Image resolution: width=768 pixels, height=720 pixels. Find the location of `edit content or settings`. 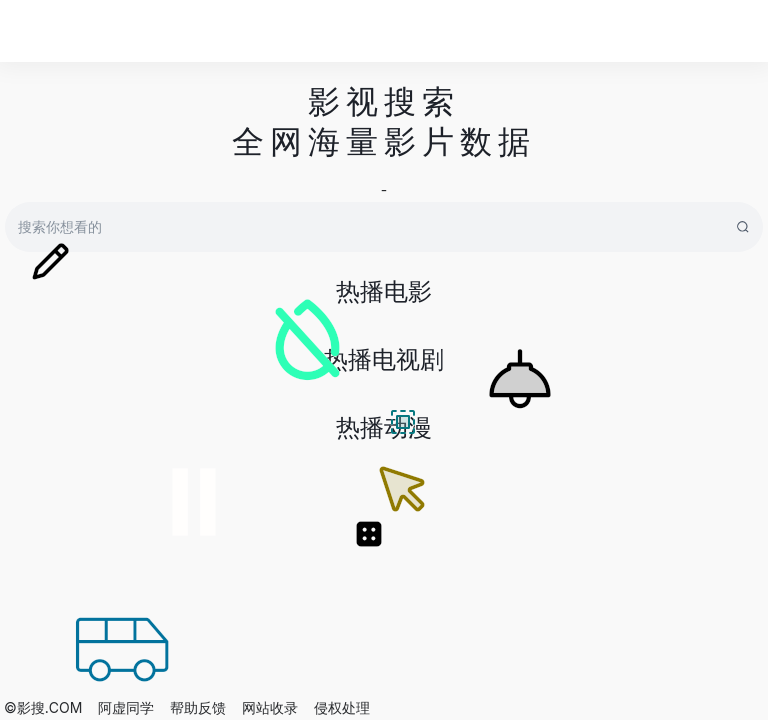

edit content or settings is located at coordinates (50, 261).